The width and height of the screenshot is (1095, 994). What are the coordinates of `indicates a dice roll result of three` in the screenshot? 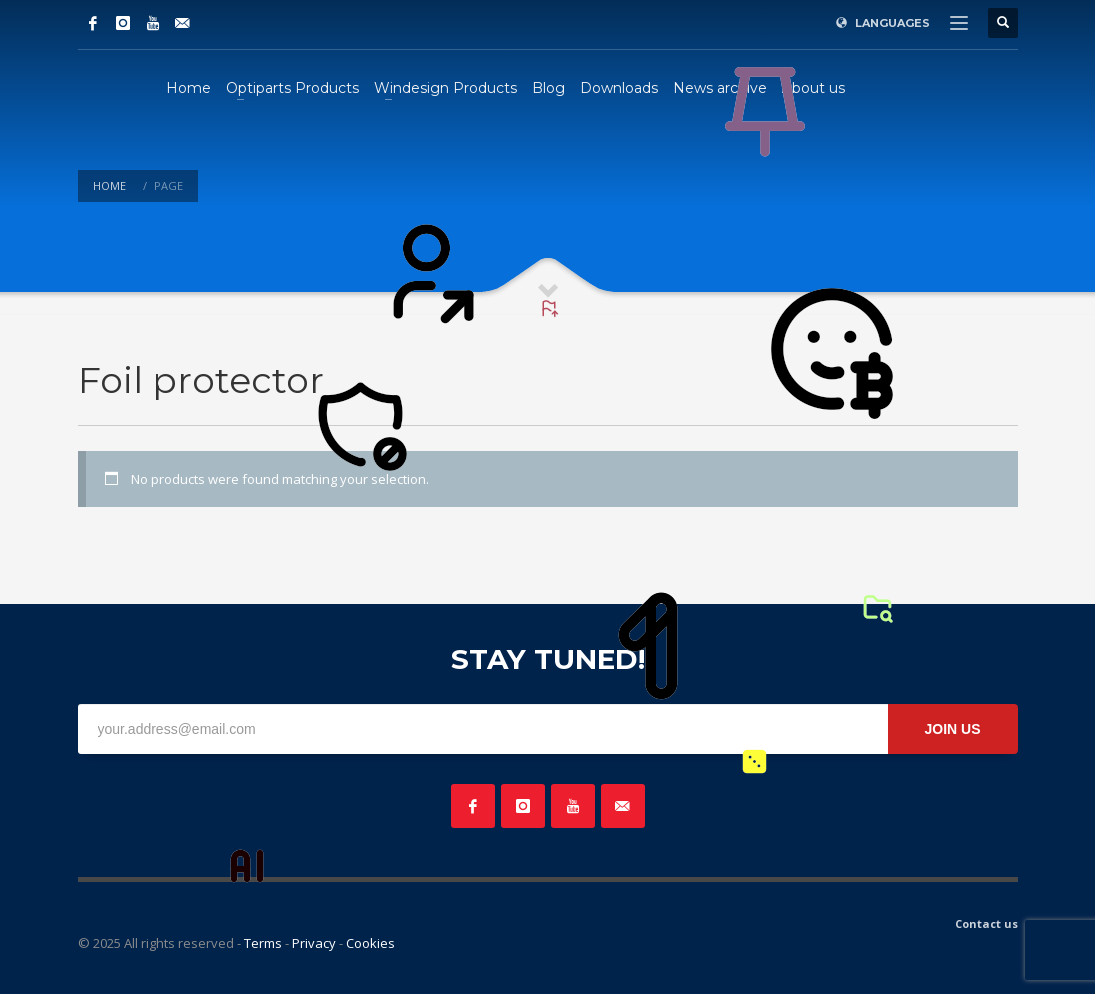 It's located at (754, 761).